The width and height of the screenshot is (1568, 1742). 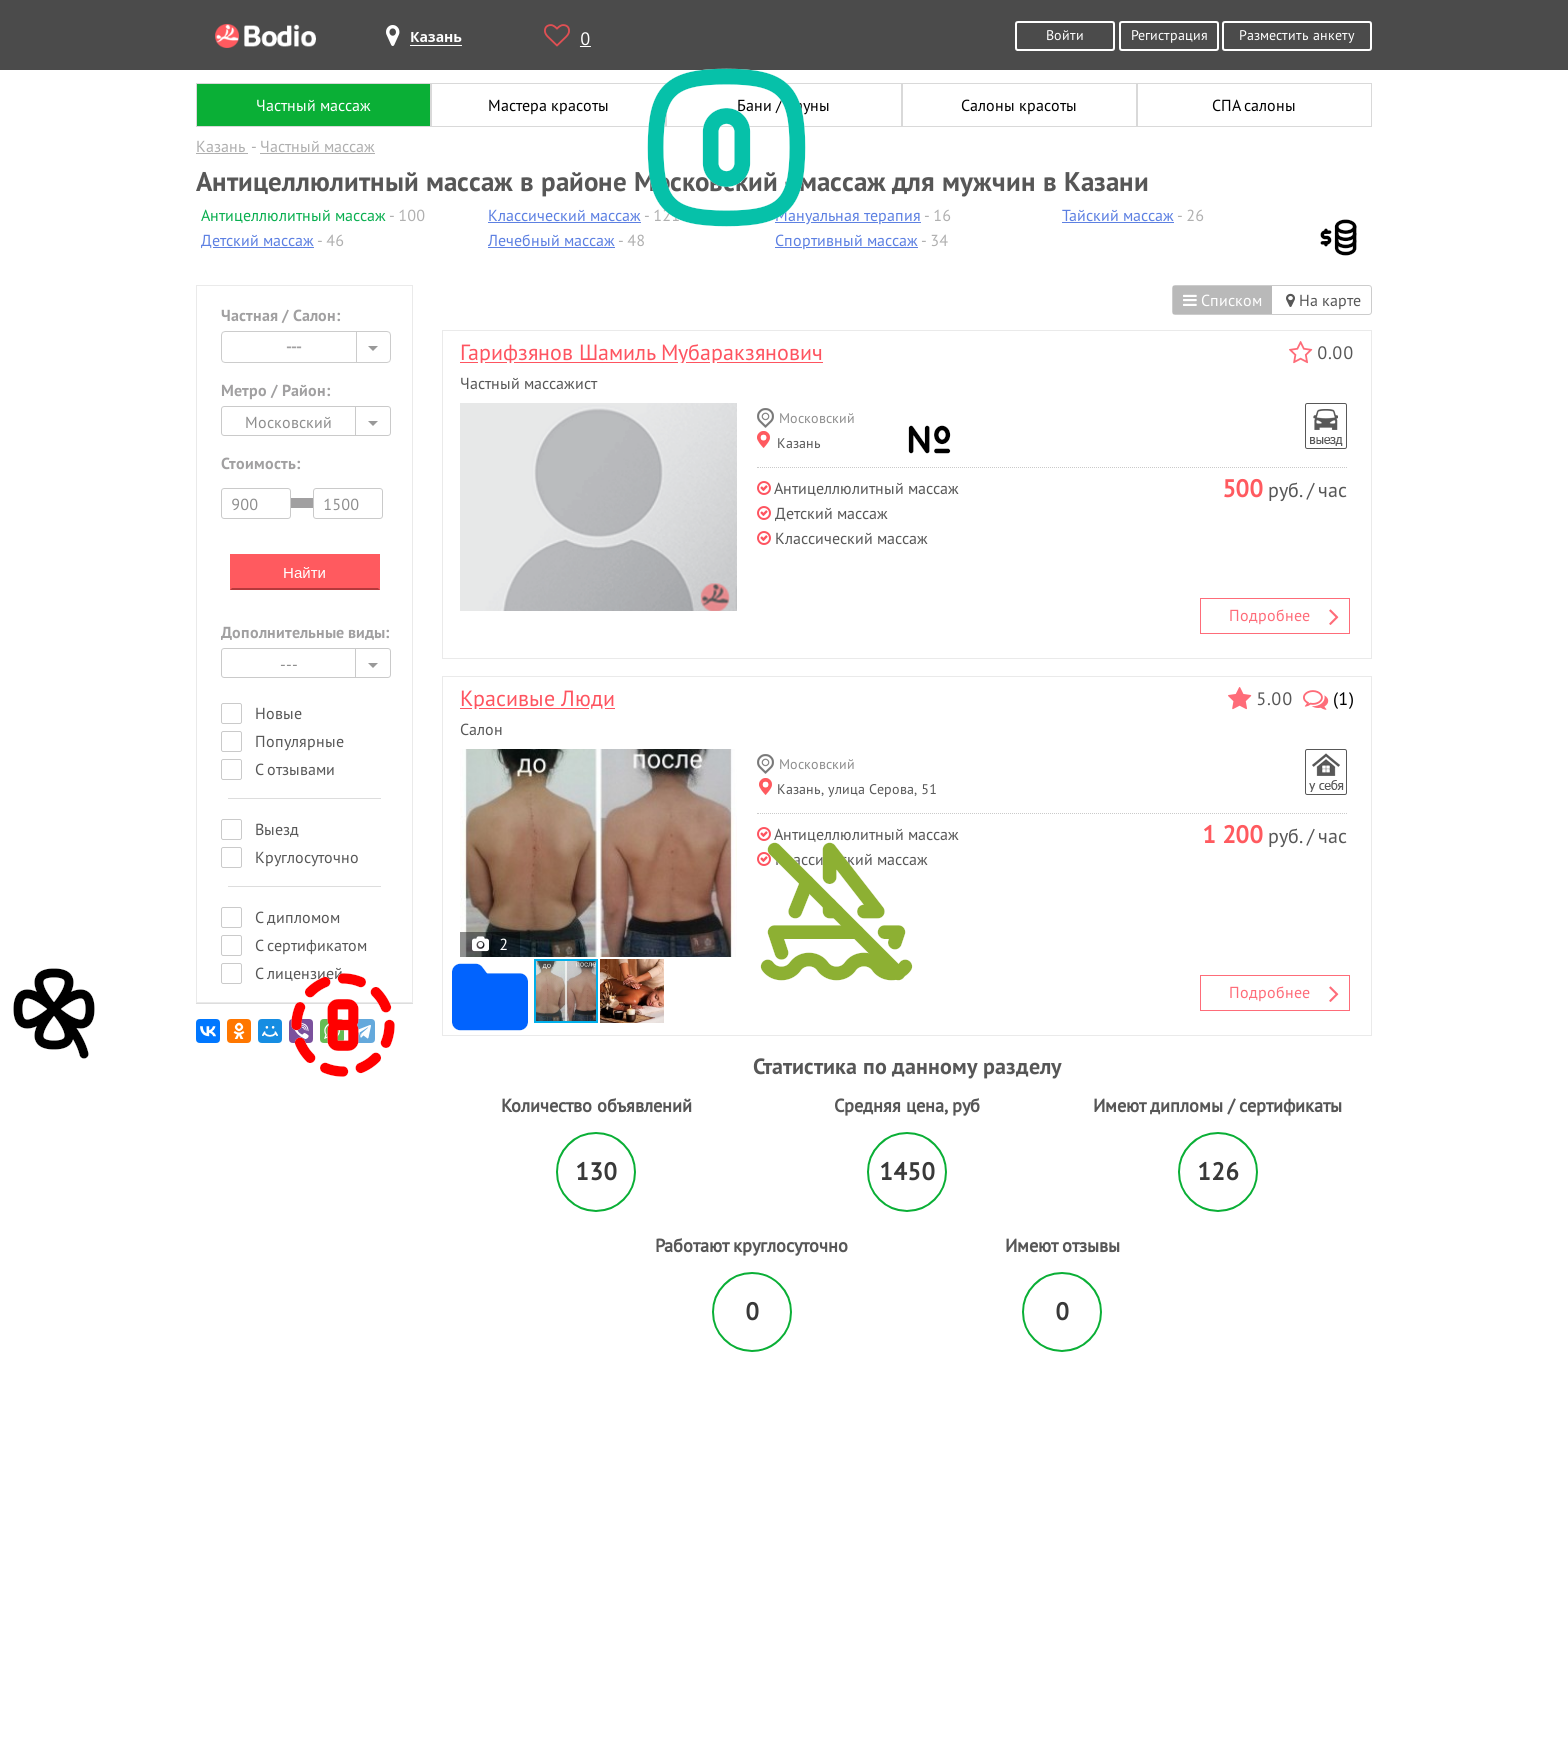 I want to click on indicates zero items or empty count, so click(x=726, y=147).